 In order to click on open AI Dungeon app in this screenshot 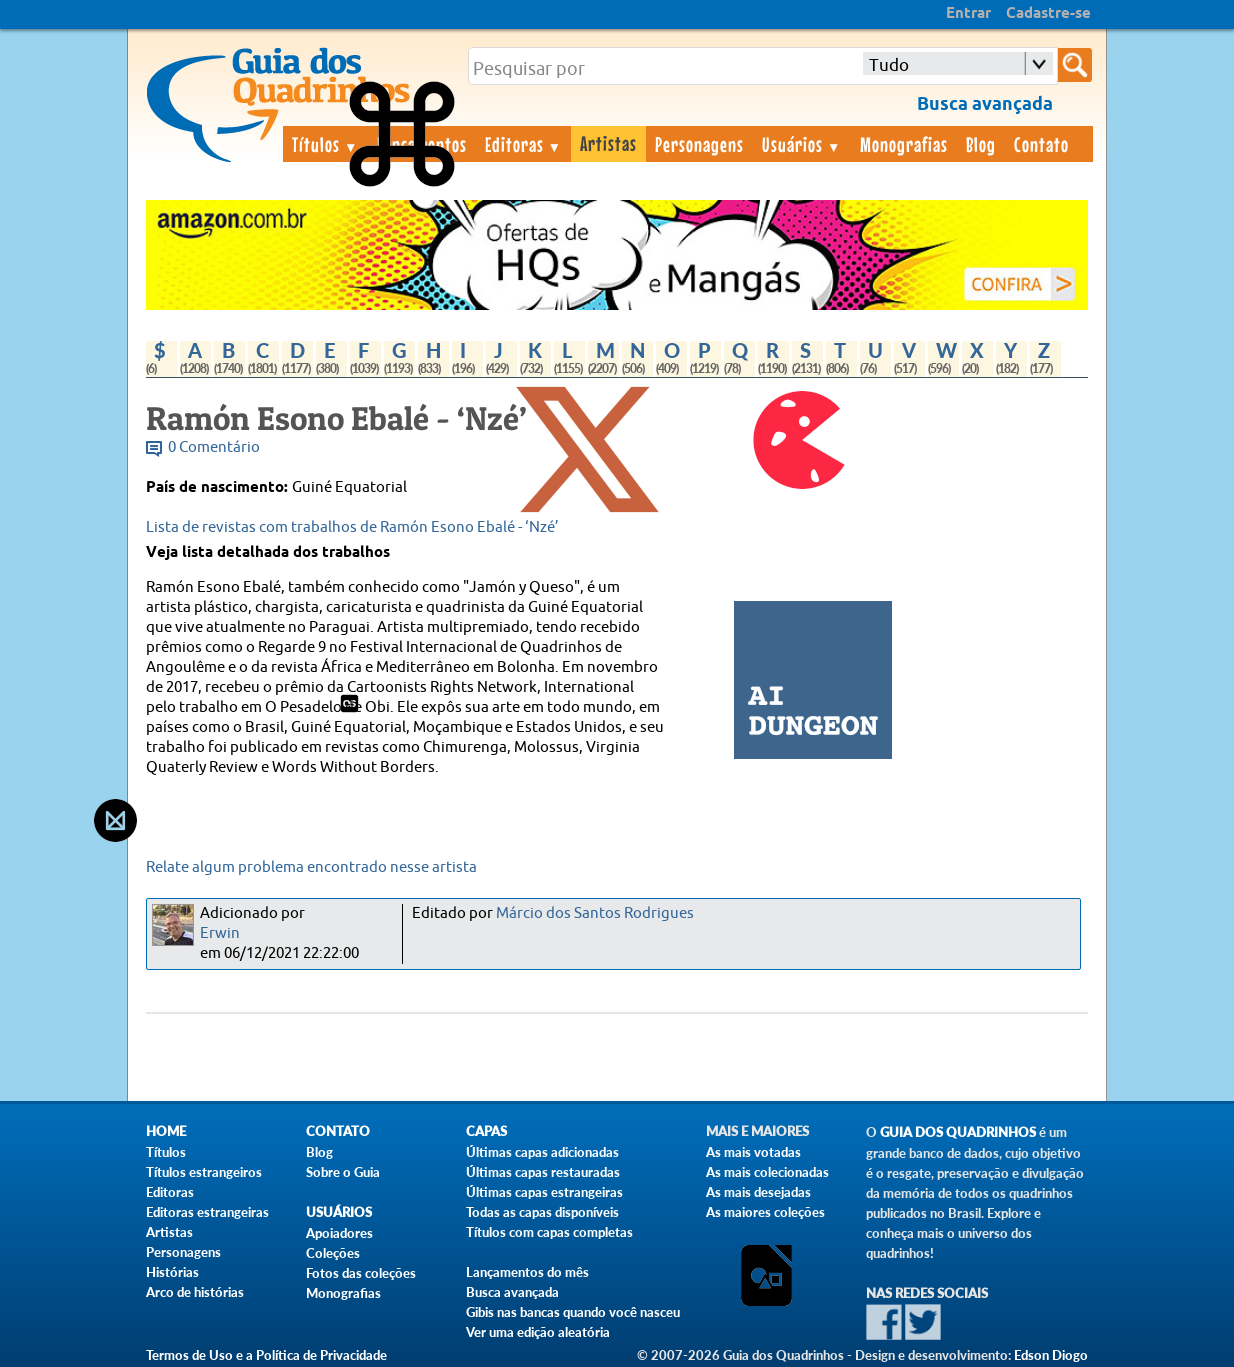, I will do `click(813, 680)`.